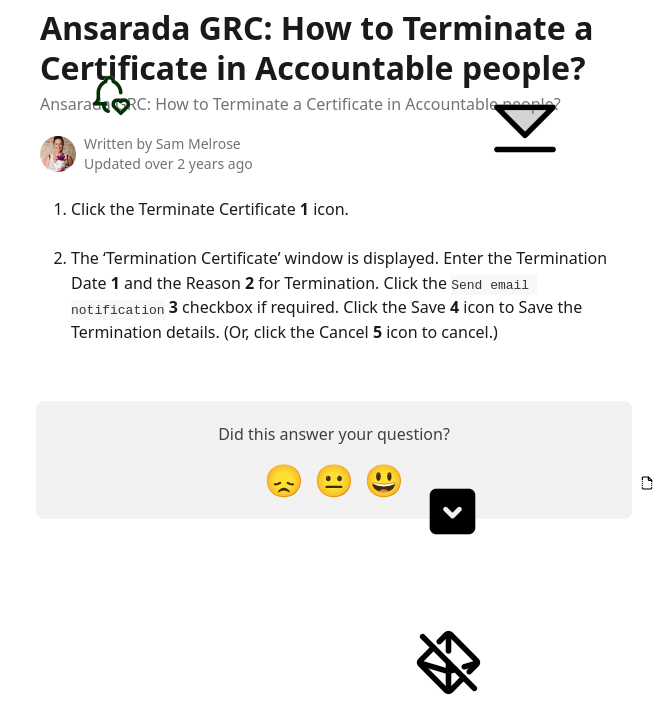 Image resolution: width=668 pixels, height=720 pixels. What do you see at coordinates (109, 94) in the screenshot?
I see `notifications from favorites or loved ones` at bounding box center [109, 94].